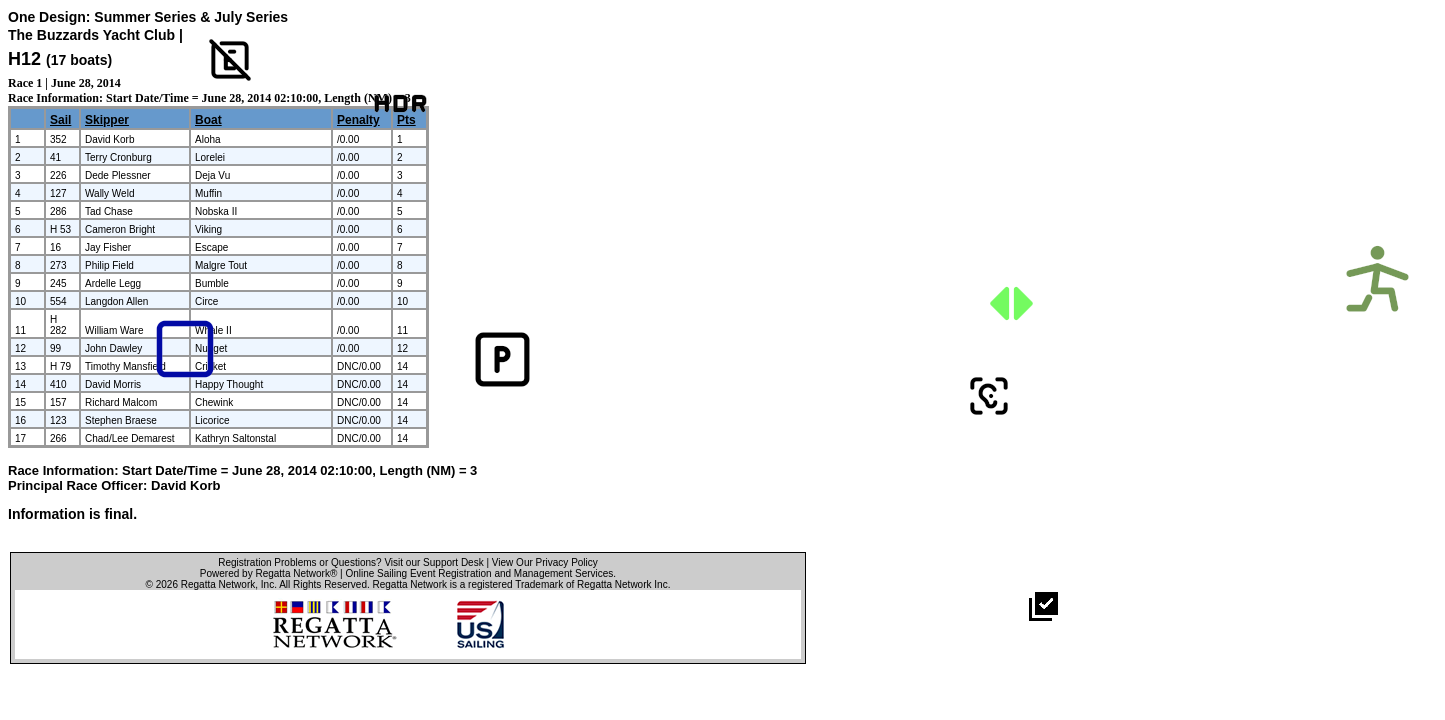 This screenshot has height=720, width=1445. I want to click on enable HDR mode for photos, so click(400, 103).